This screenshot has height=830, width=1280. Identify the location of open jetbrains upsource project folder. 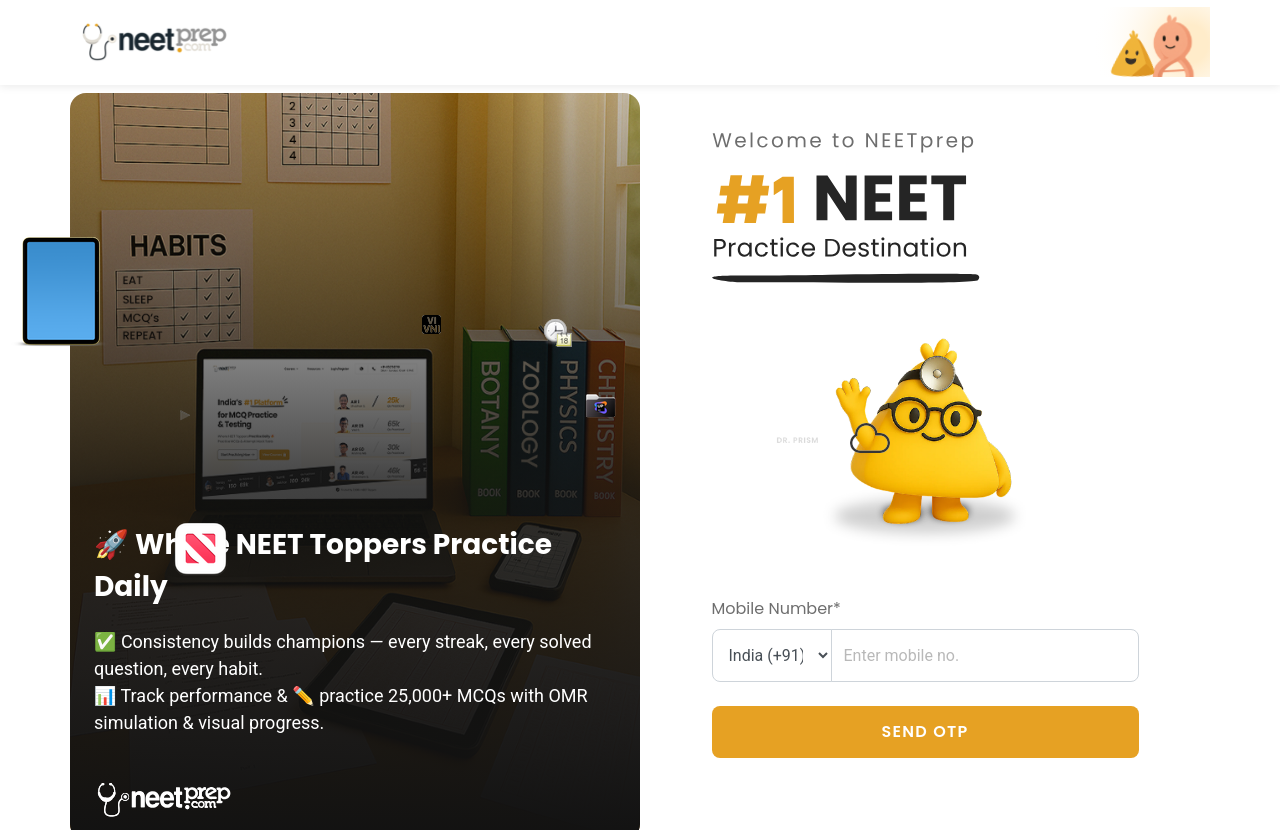
(600, 406).